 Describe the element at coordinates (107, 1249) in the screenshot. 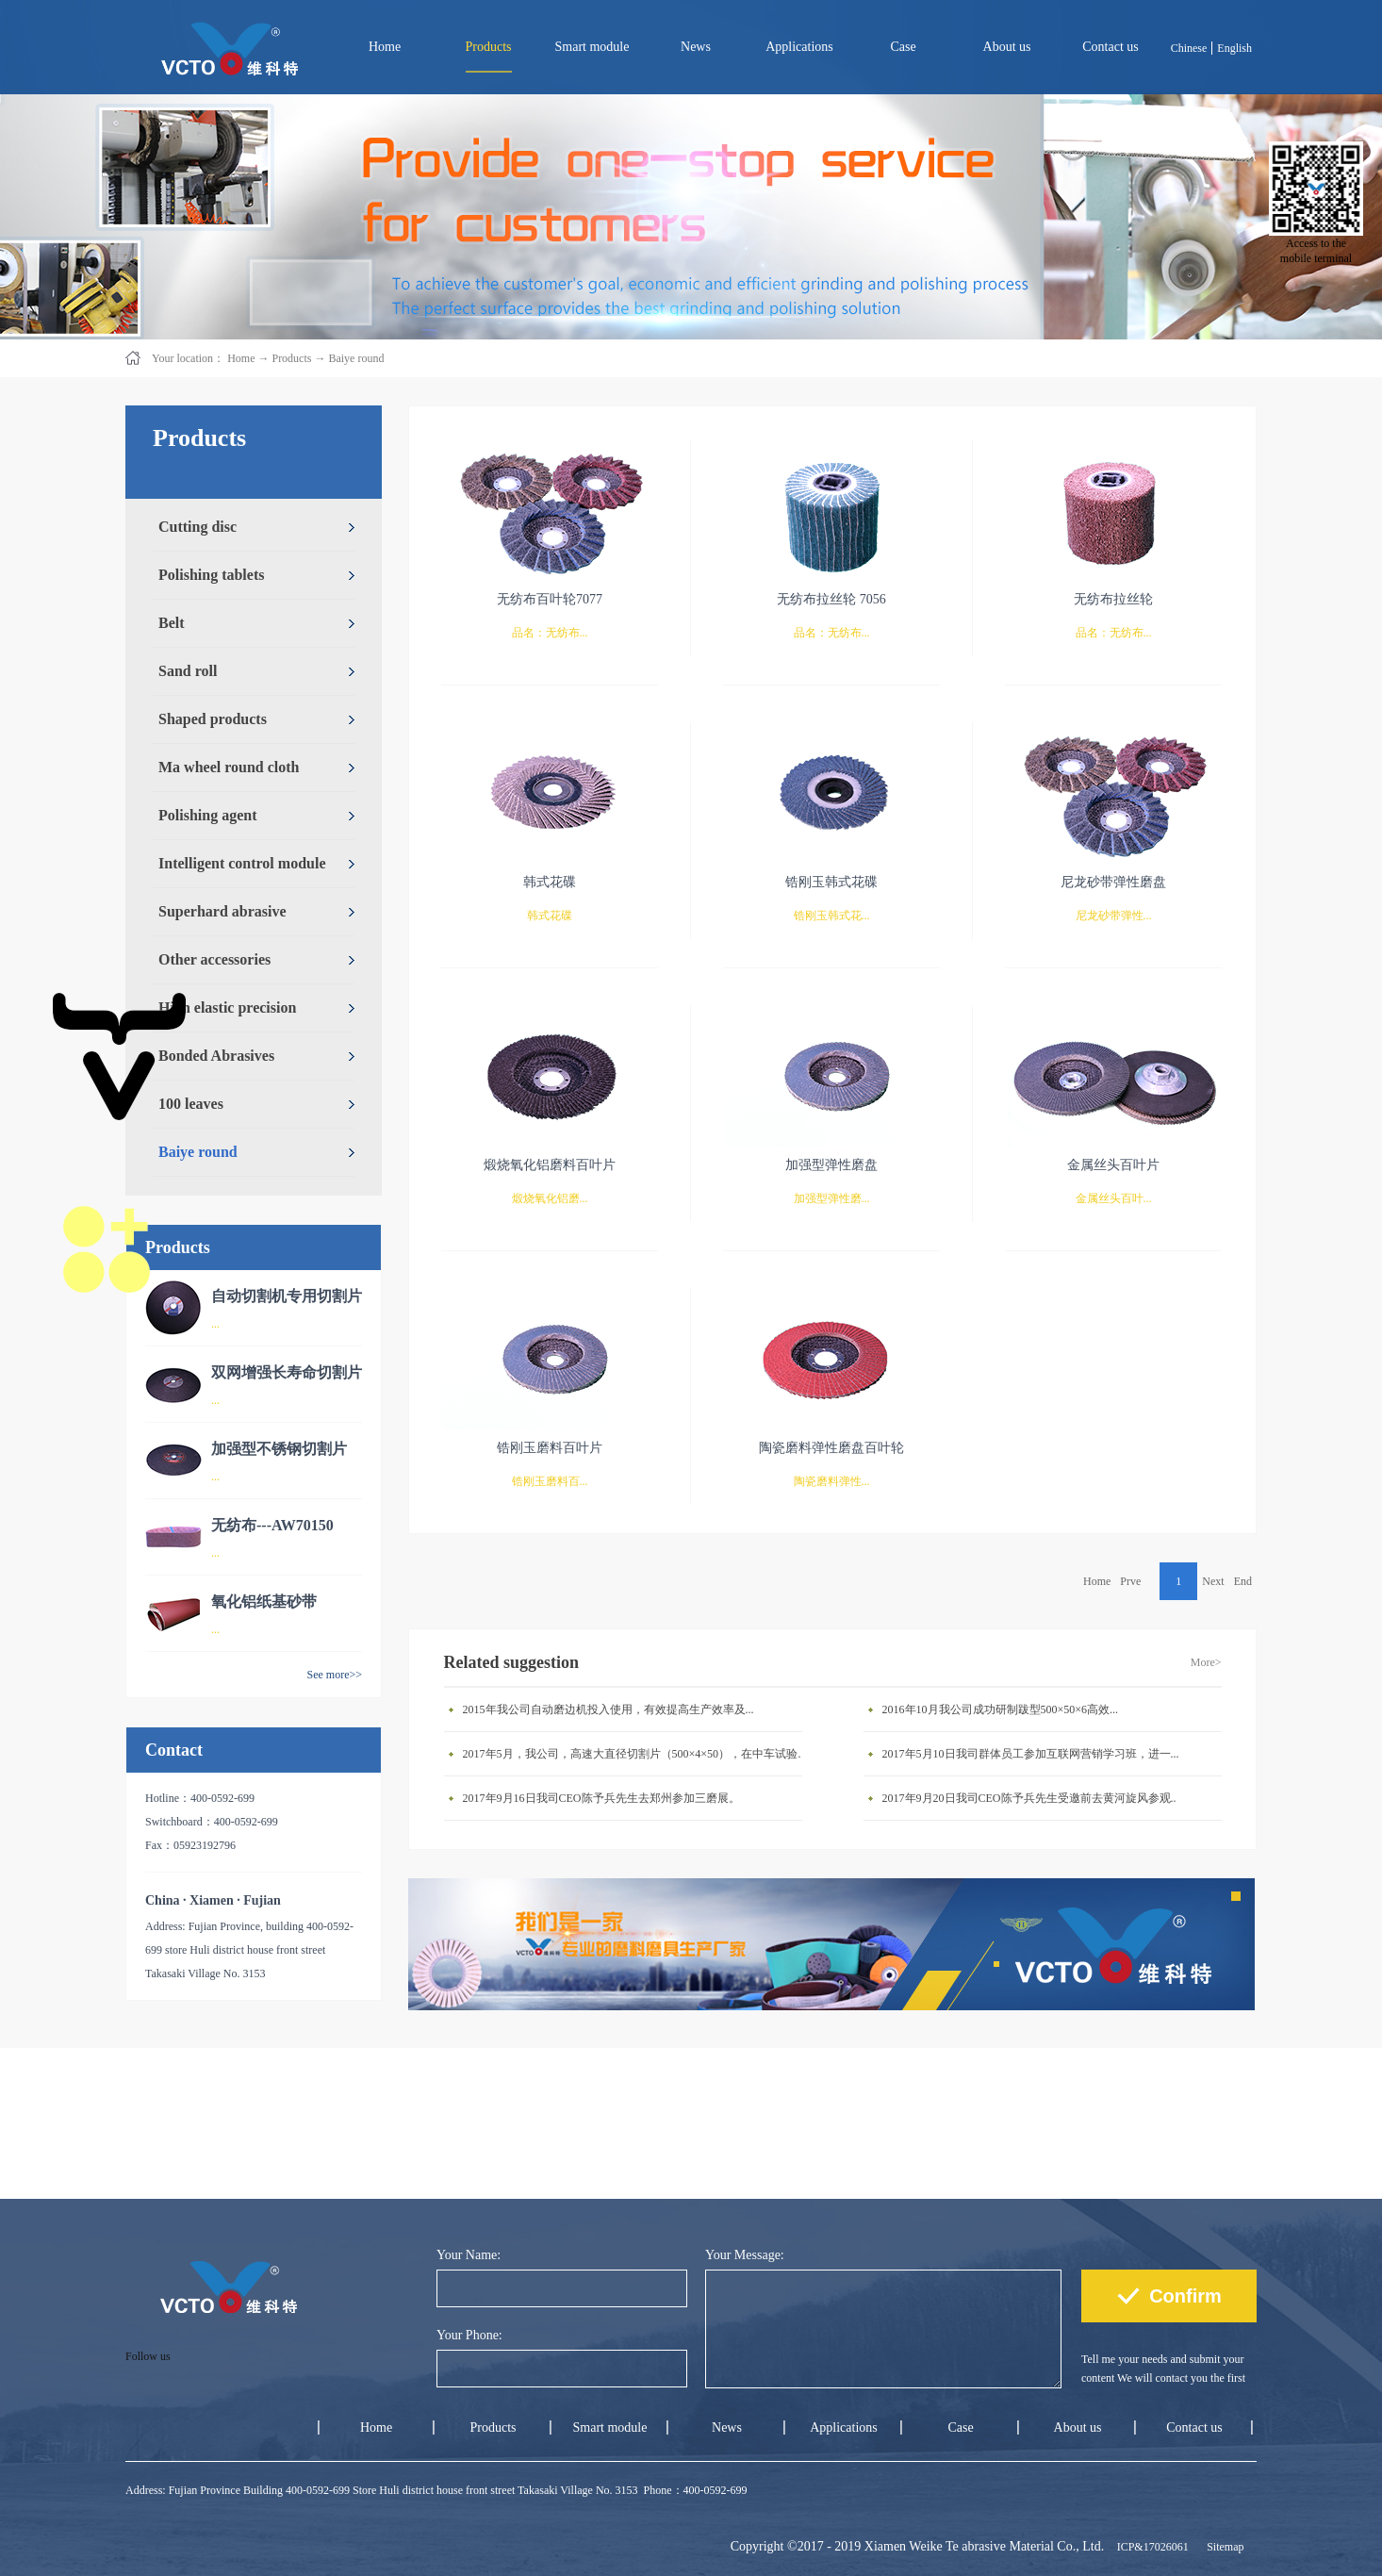

I see `add a new app to your collection` at that location.